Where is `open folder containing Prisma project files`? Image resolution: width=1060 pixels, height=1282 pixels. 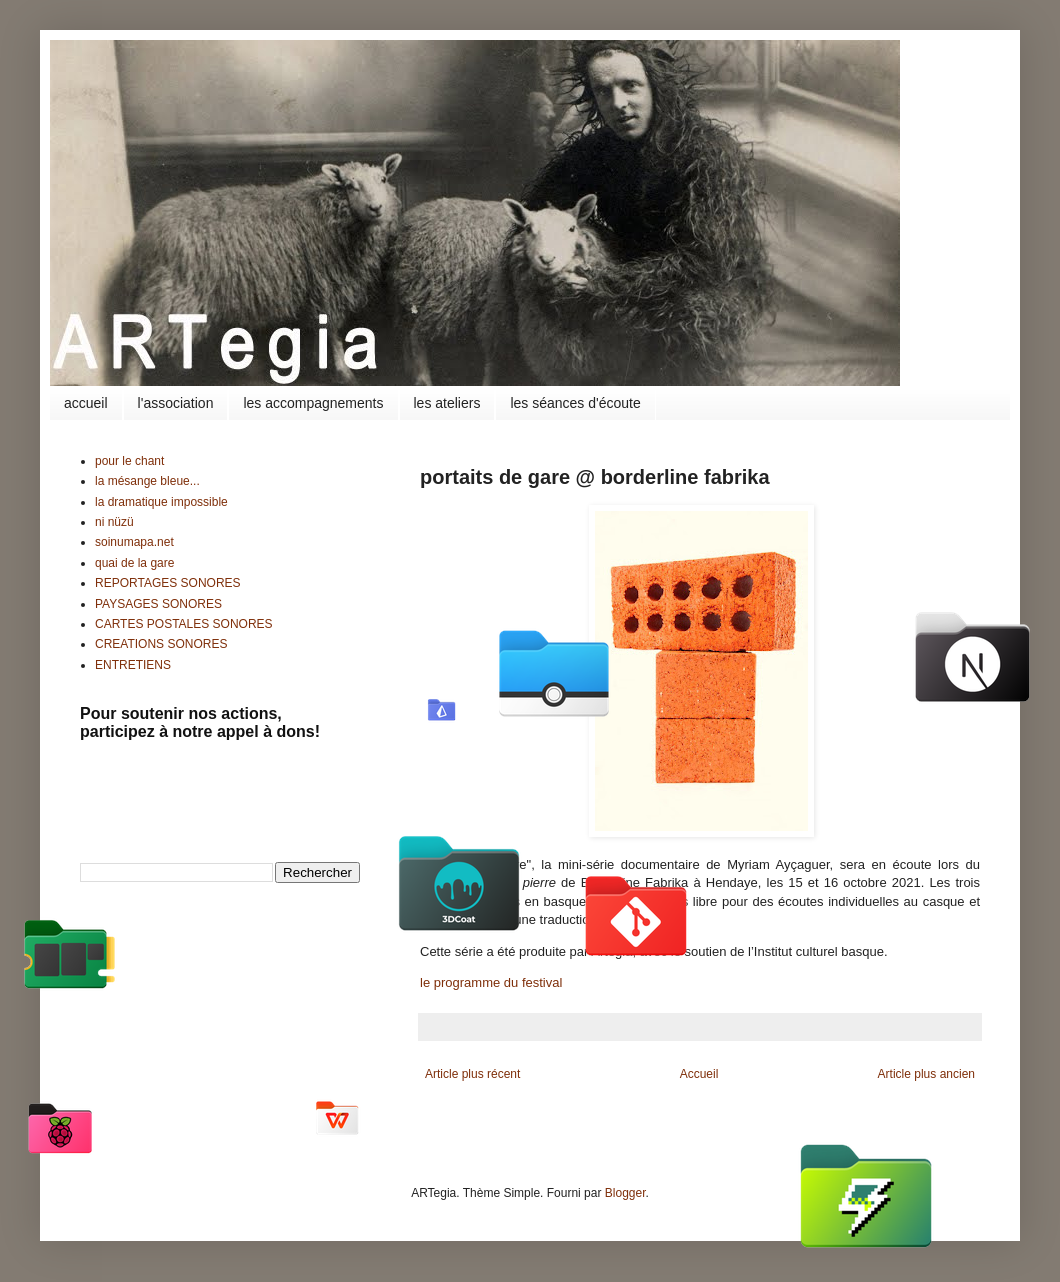 open folder containing Prisma project files is located at coordinates (441, 710).